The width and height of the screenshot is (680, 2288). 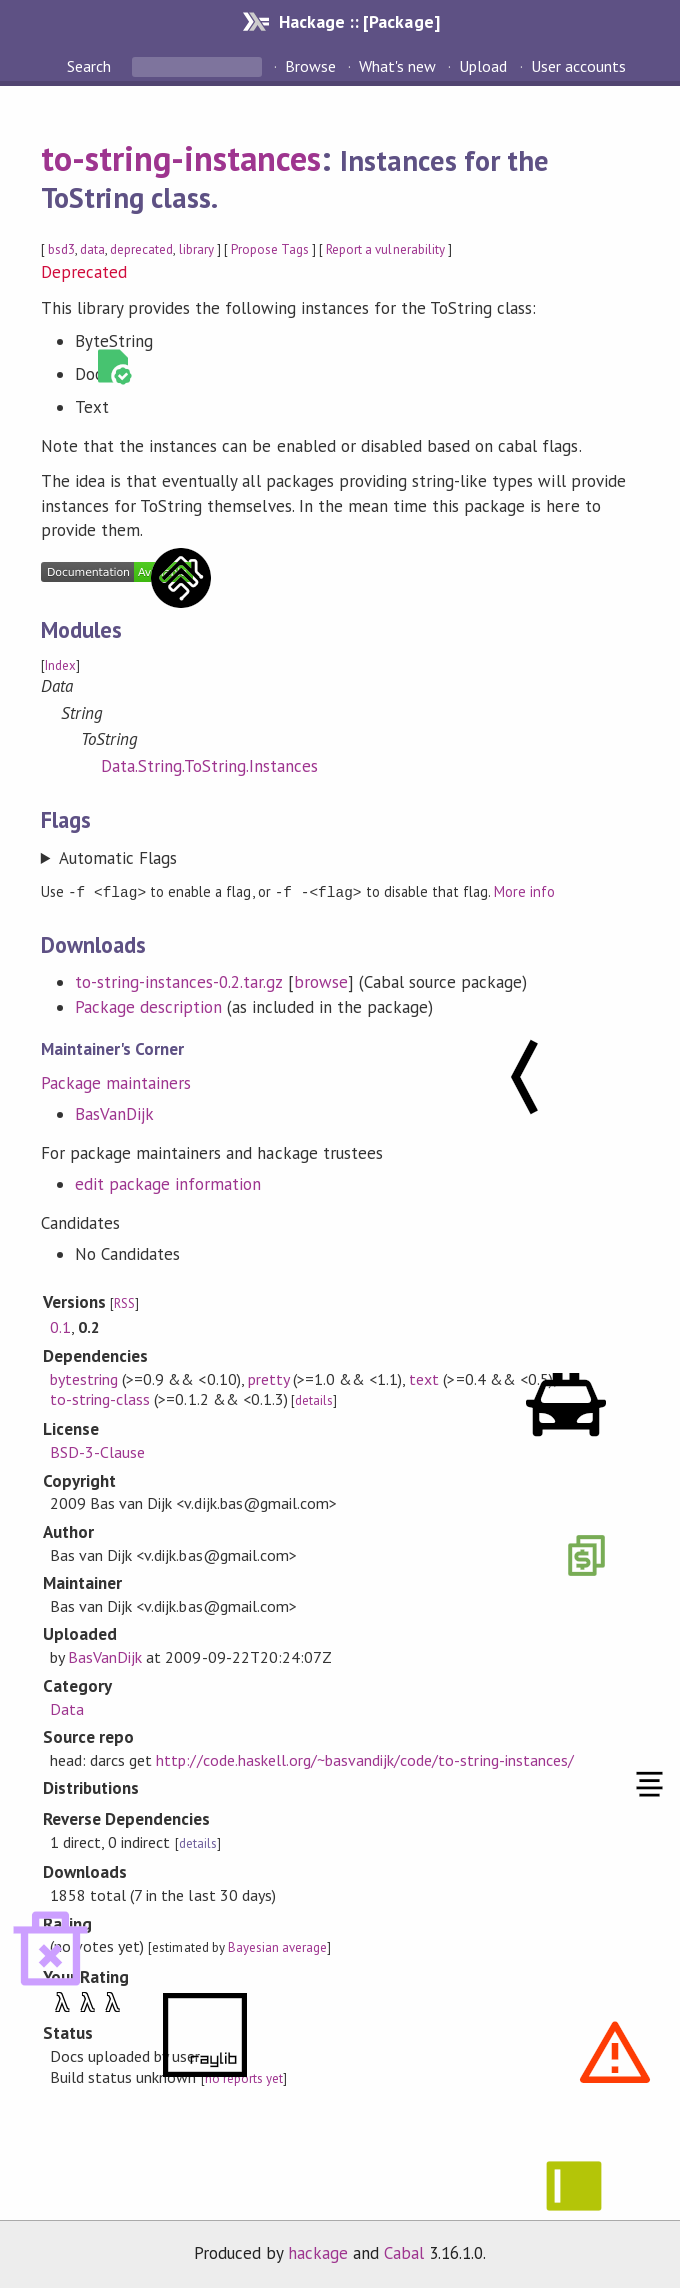 I want to click on view verified contract or document, so click(x=113, y=366).